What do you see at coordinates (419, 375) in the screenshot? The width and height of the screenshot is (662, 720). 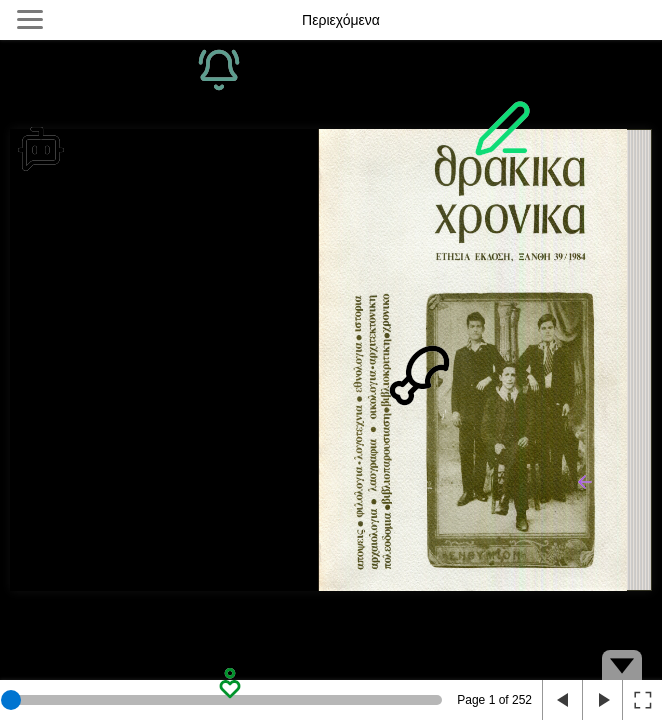 I see `access food or restaurant options` at bounding box center [419, 375].